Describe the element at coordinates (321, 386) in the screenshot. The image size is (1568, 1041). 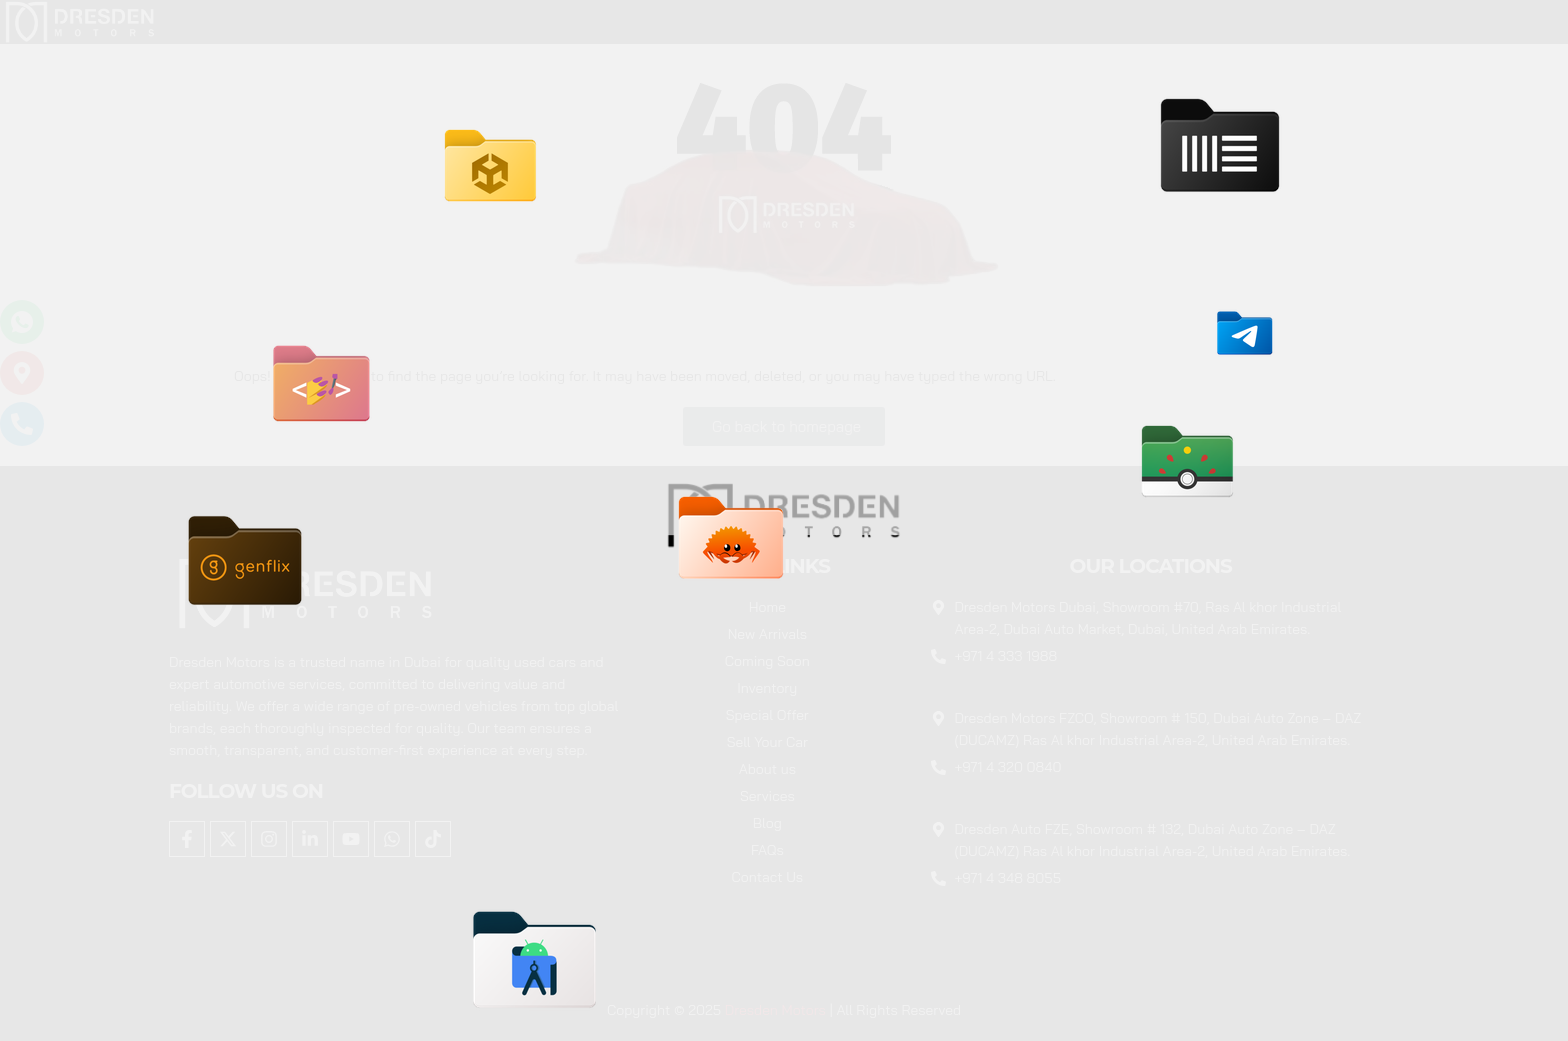
I see `folder containing styled-components files` at that location.